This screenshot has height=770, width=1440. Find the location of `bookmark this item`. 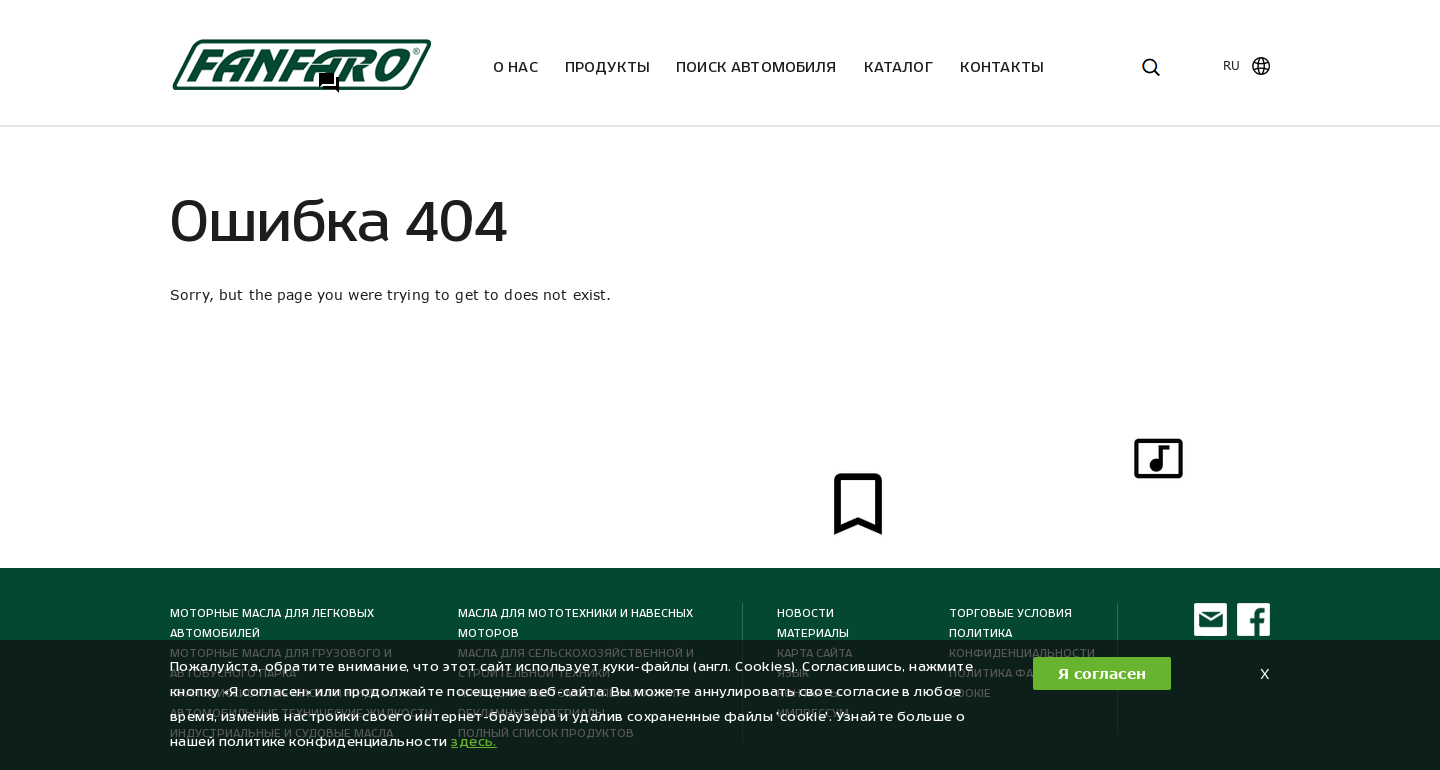

bookmark this item is located at coordinates (858, 504).